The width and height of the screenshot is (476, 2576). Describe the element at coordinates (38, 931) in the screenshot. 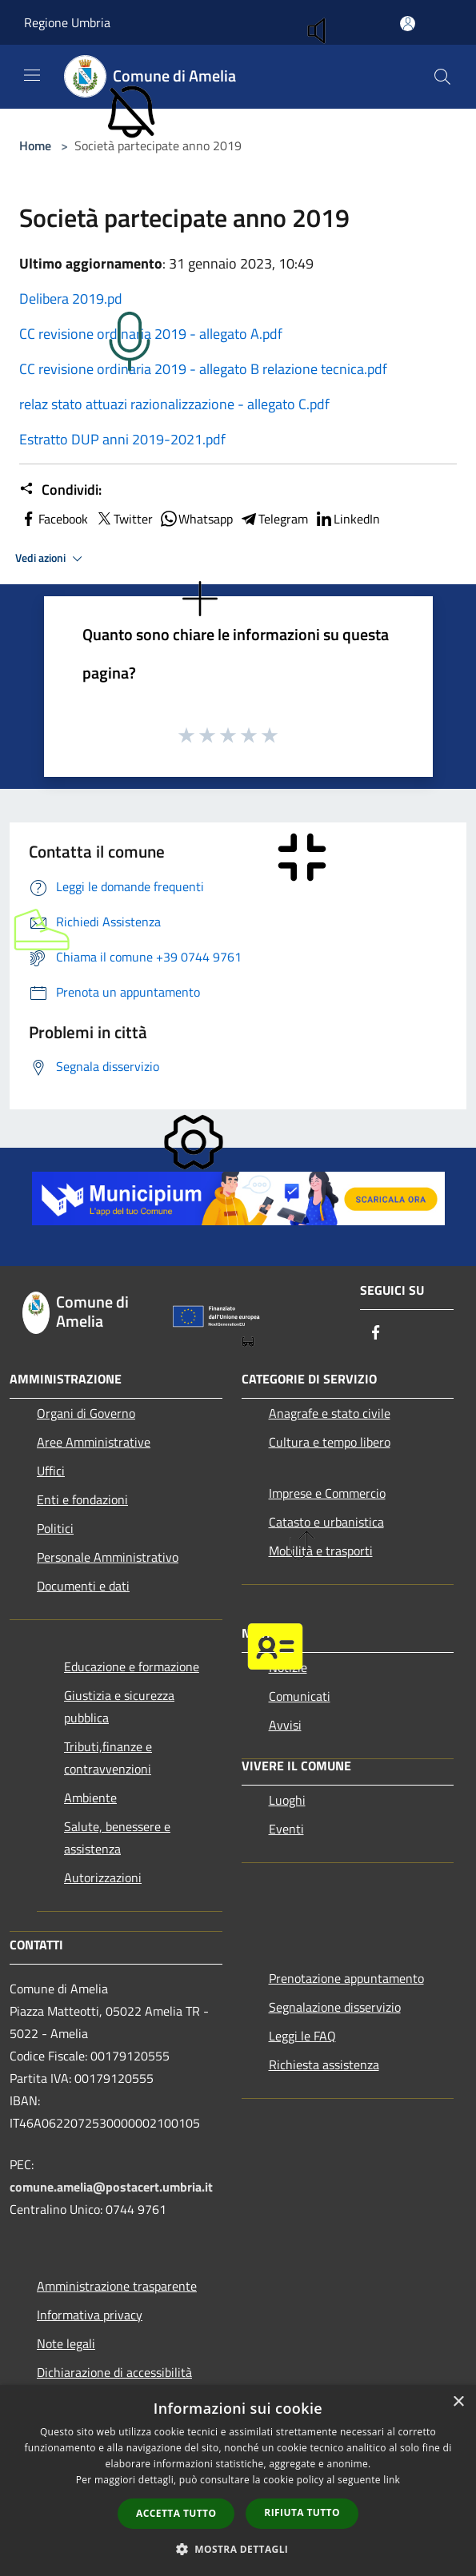

I see `browse footwear or shoe products` at that location.